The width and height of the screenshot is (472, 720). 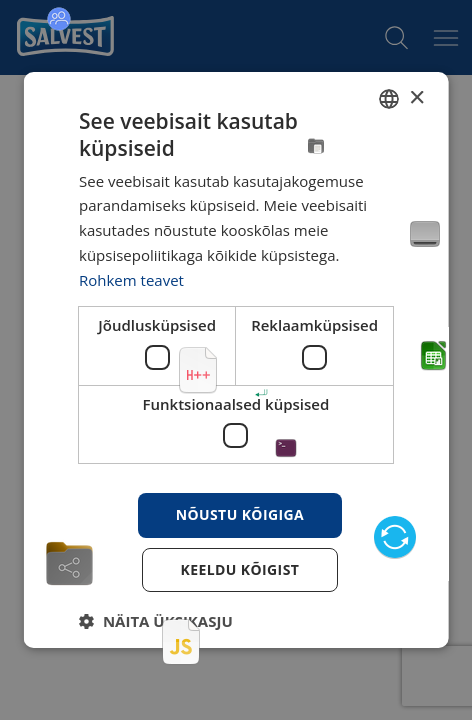 I want to click on open LibreOffice Calc spreadsheet application, so click(x=433, y=355).